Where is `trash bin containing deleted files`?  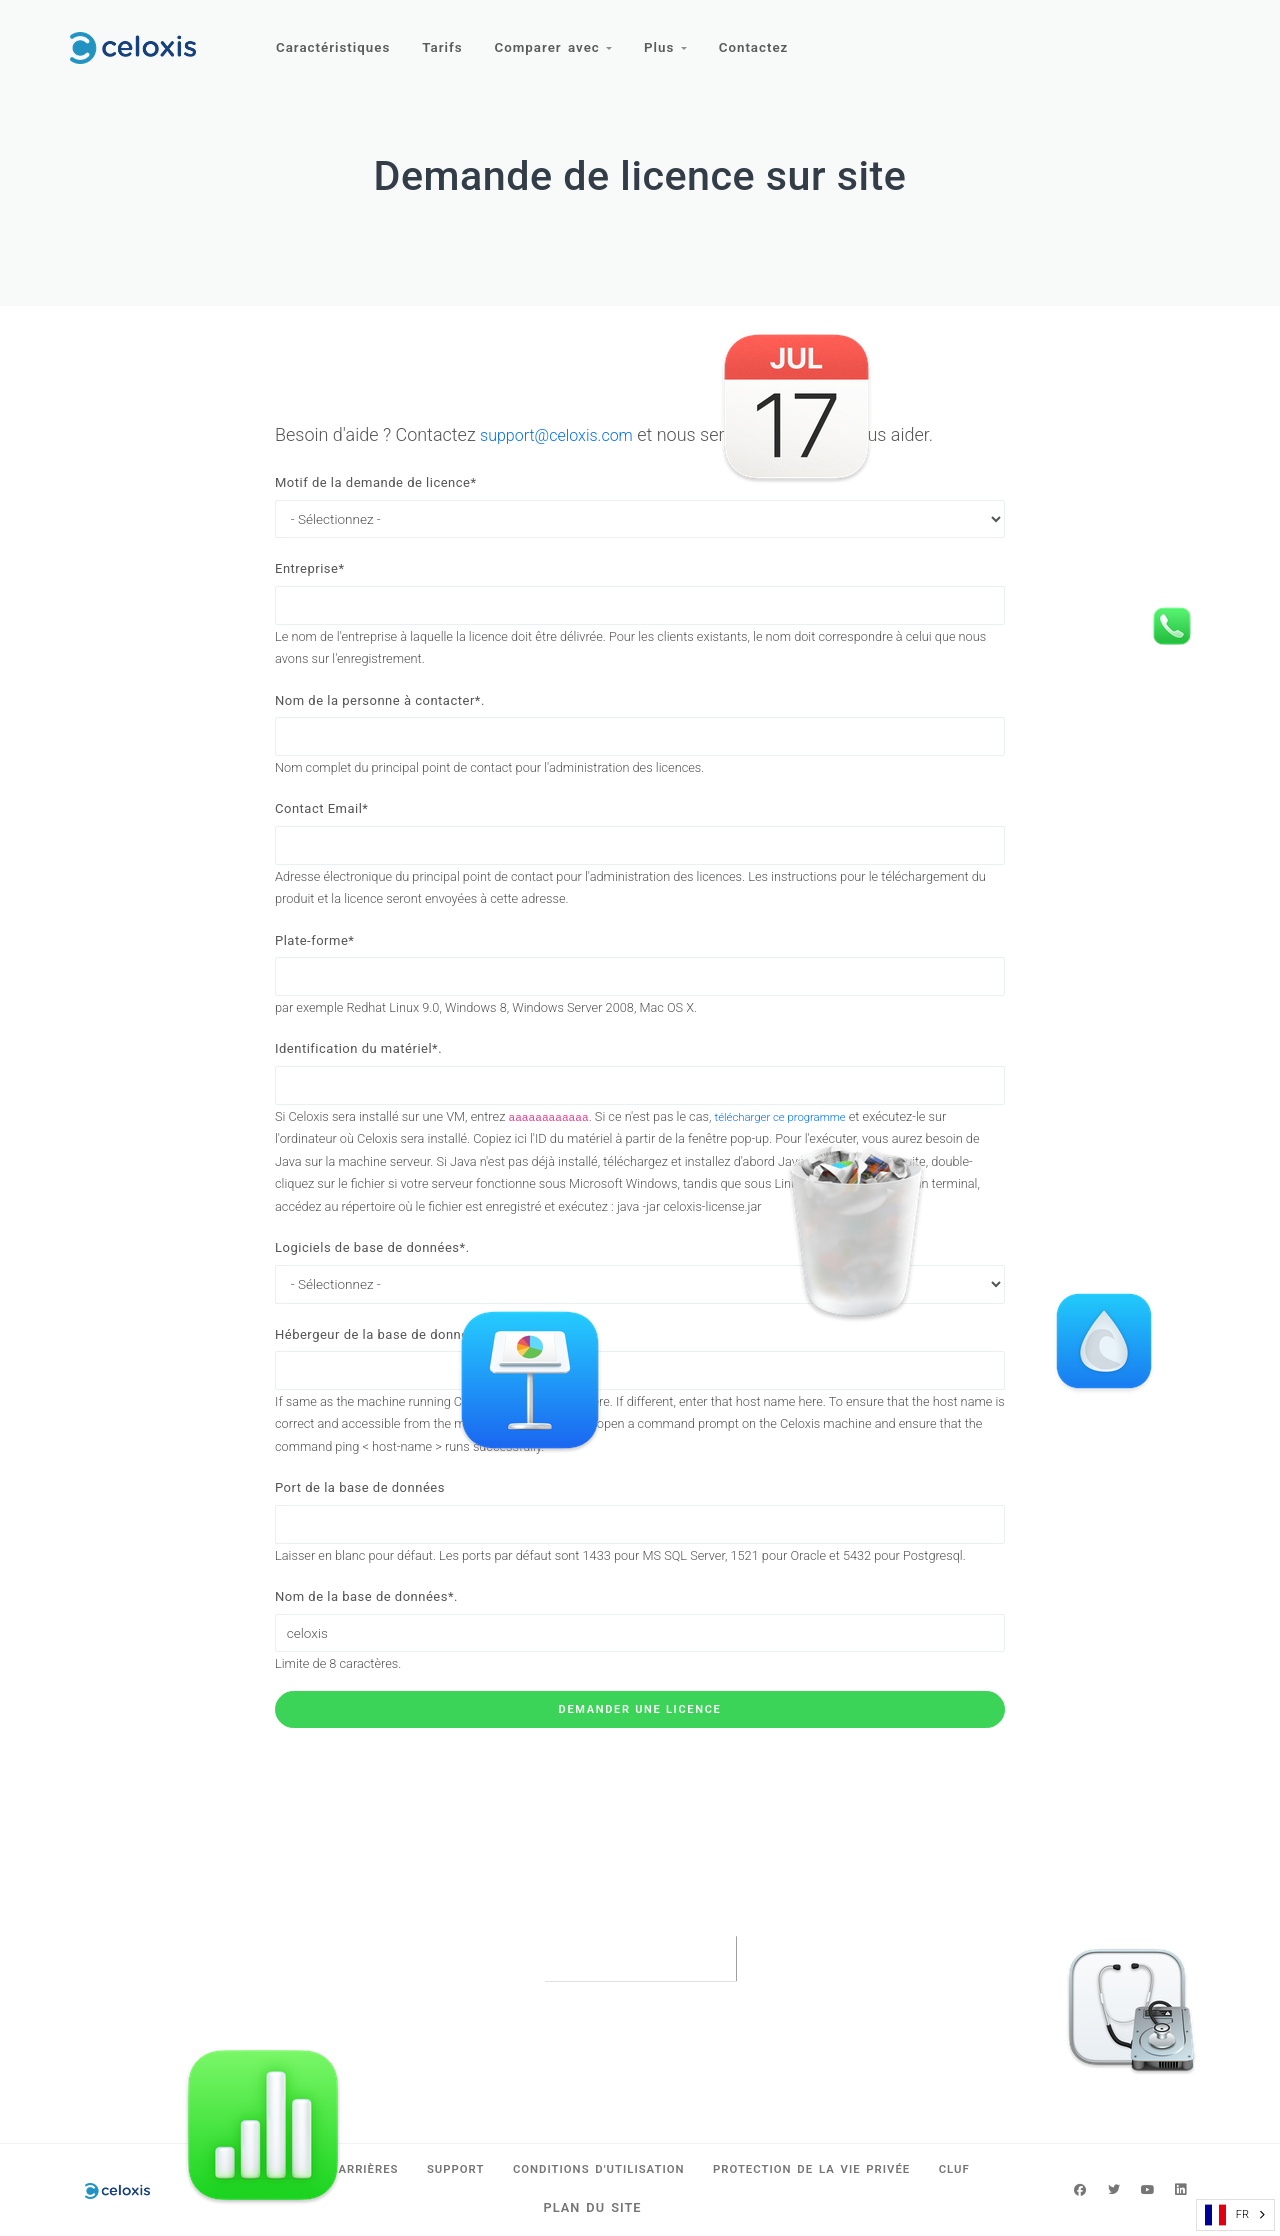 trash bin containing deleted files is located at coordinates (856, 1233).